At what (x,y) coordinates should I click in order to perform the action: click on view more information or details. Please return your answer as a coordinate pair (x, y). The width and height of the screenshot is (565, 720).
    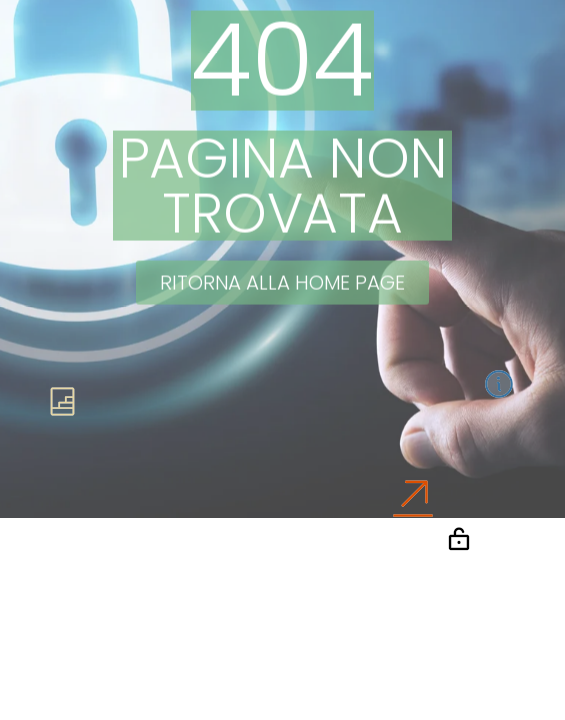
    Looking at the image, I should click on (499, 384).